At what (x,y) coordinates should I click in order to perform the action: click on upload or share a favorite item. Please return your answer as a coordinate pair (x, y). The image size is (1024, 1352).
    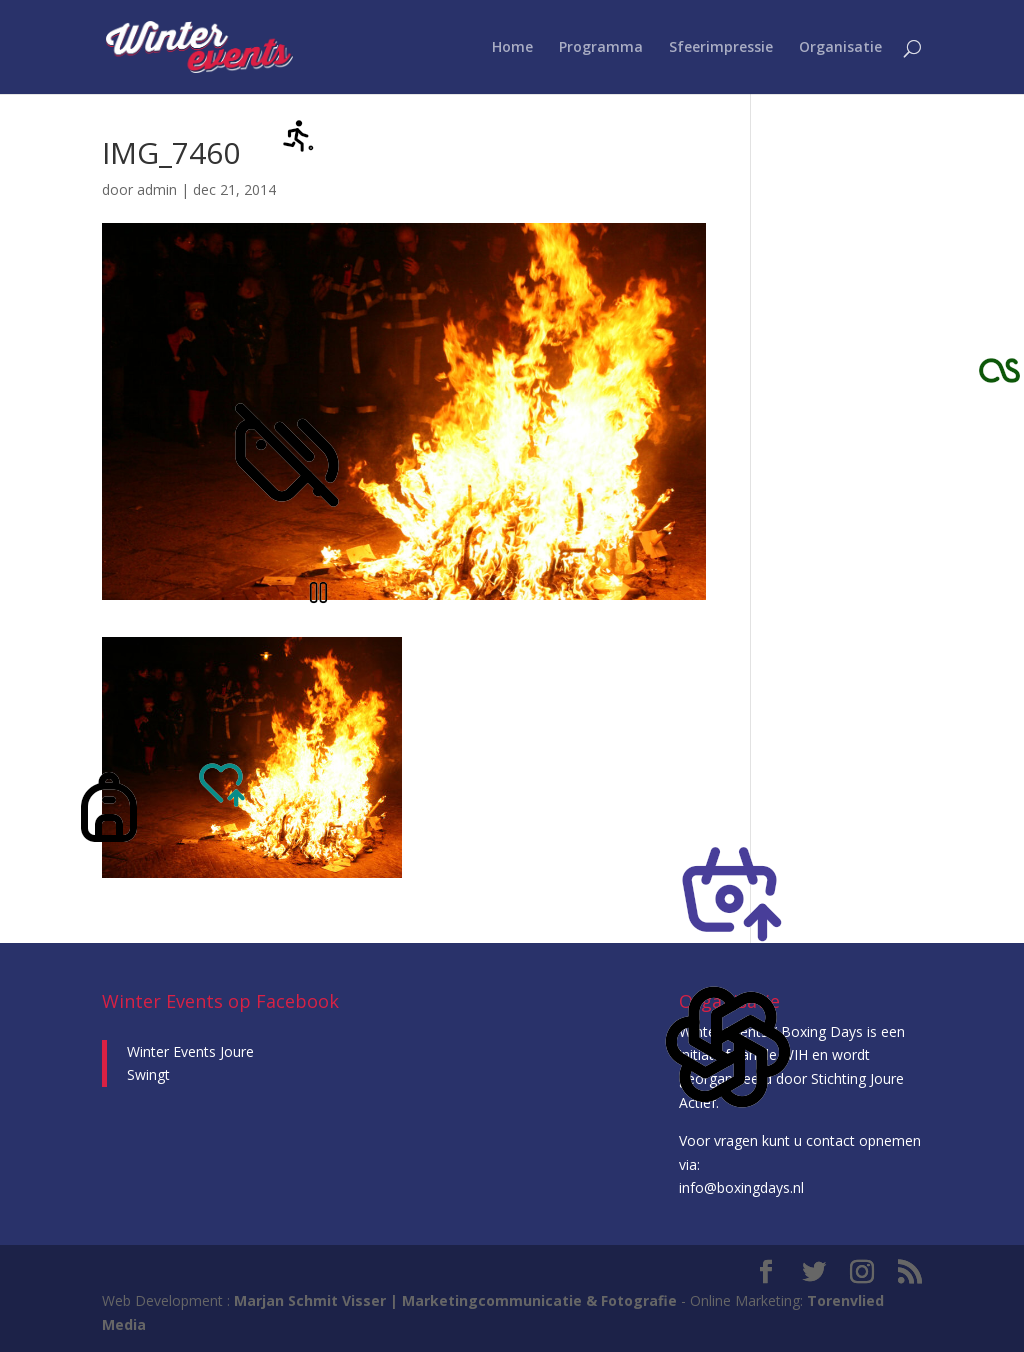
    Looking at the image, I should click on (221, 783).